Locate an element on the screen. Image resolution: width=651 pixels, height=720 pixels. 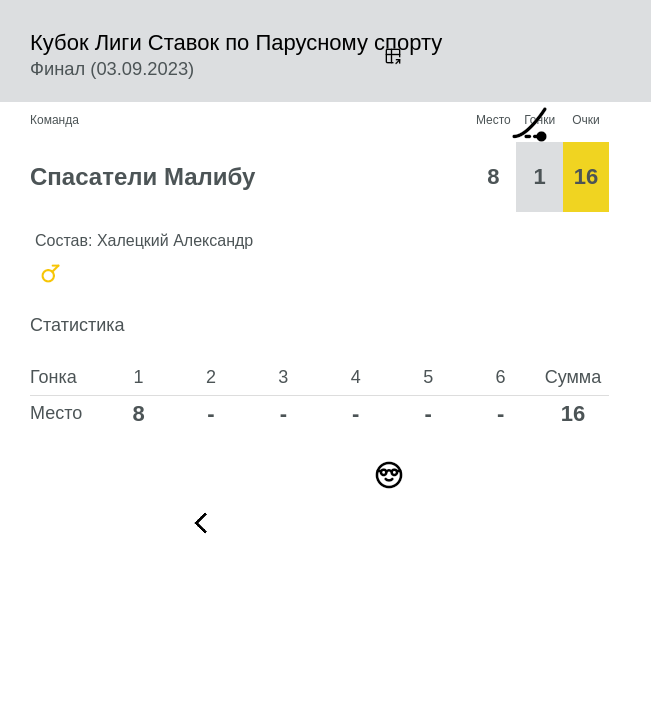
select demiboy gender identity is located at coordinates (50, 273).